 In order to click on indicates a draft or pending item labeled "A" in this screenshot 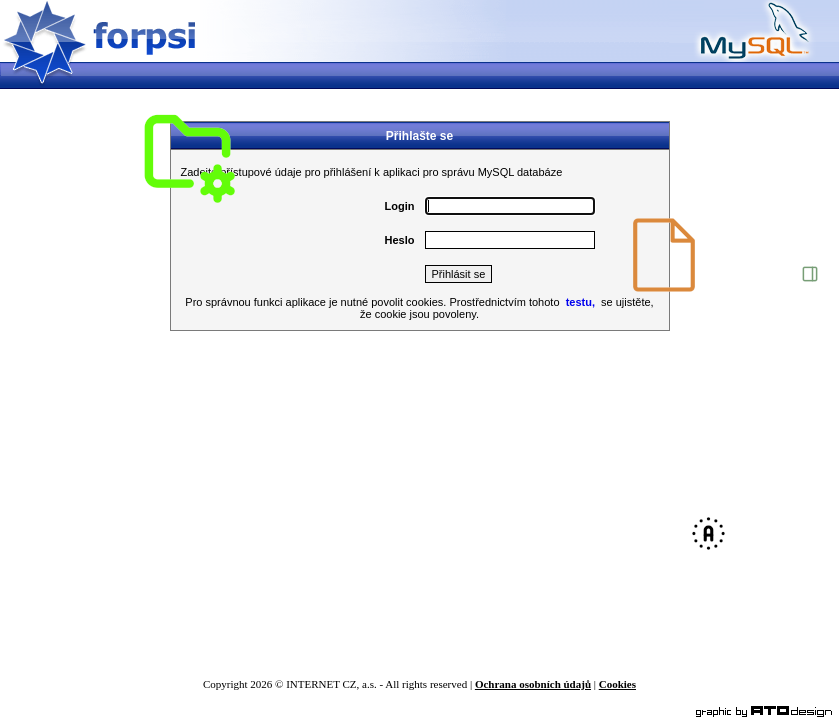, I will do `click(708, 533)`.